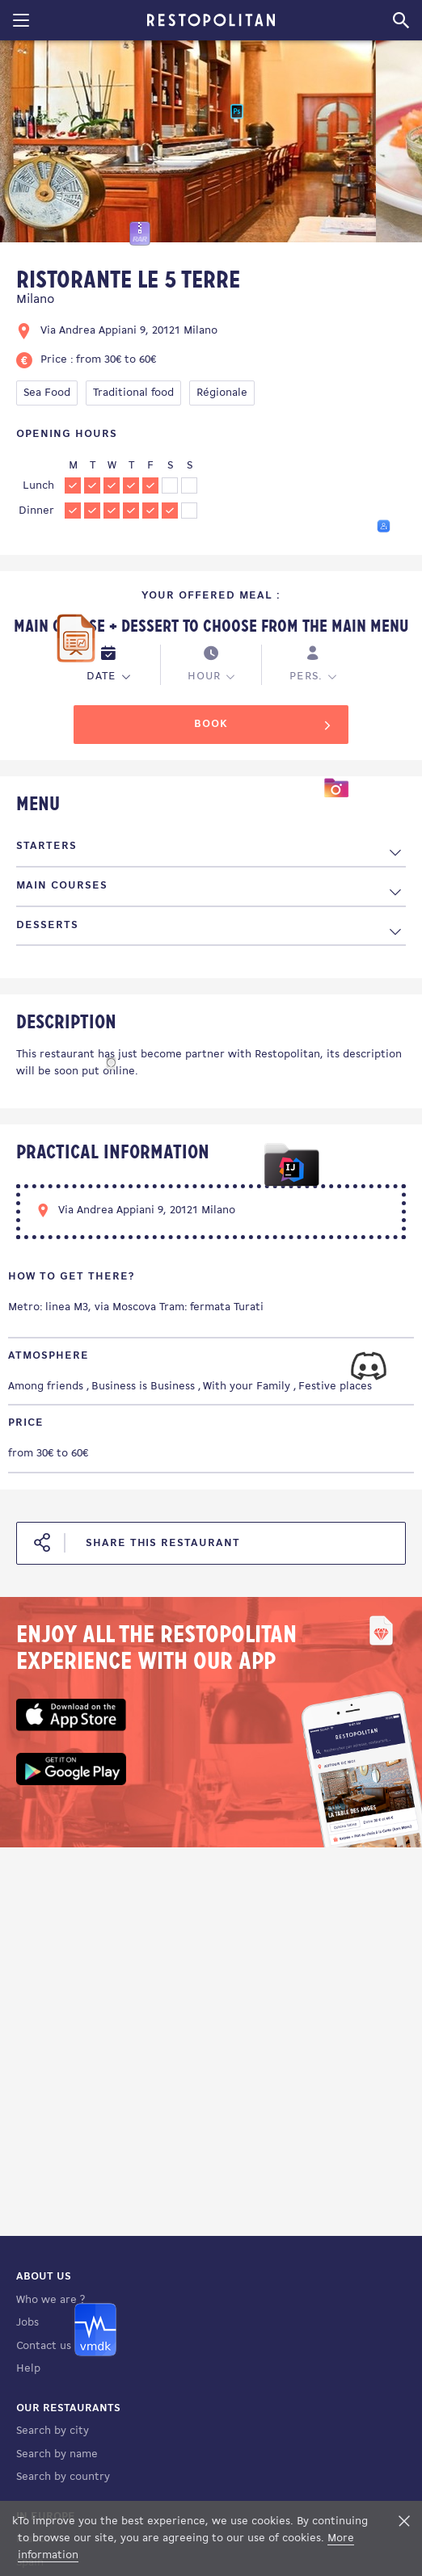  I want to click on open user account preferences, so click(383, 526).